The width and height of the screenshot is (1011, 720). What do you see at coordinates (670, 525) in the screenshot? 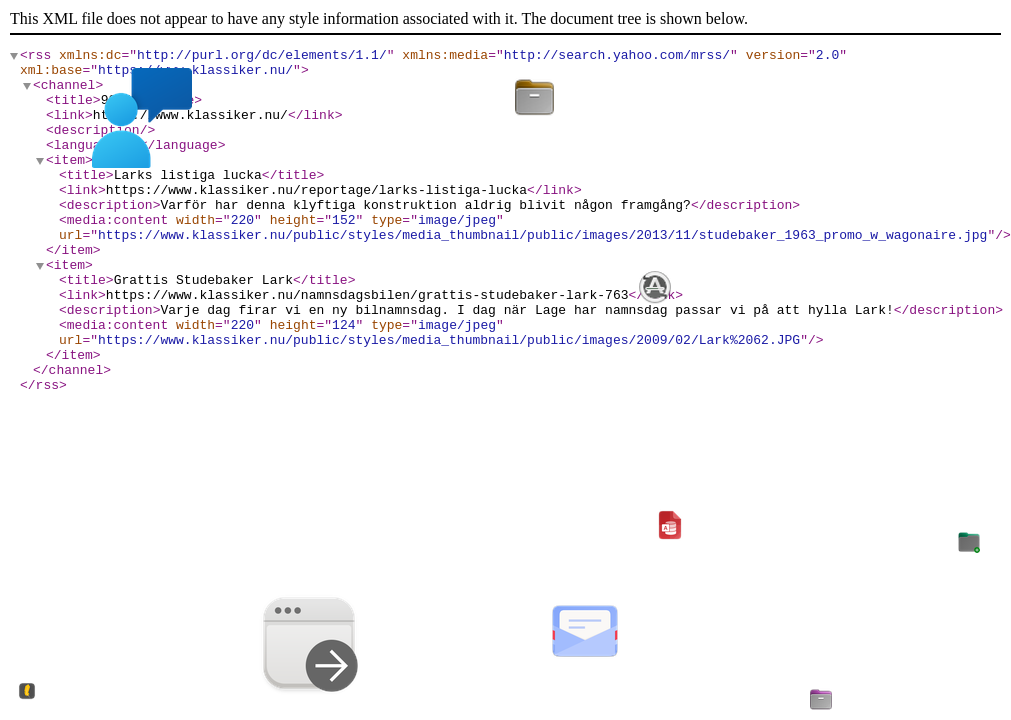
I see `microsoft access database file` at bounding box center [670, 525].